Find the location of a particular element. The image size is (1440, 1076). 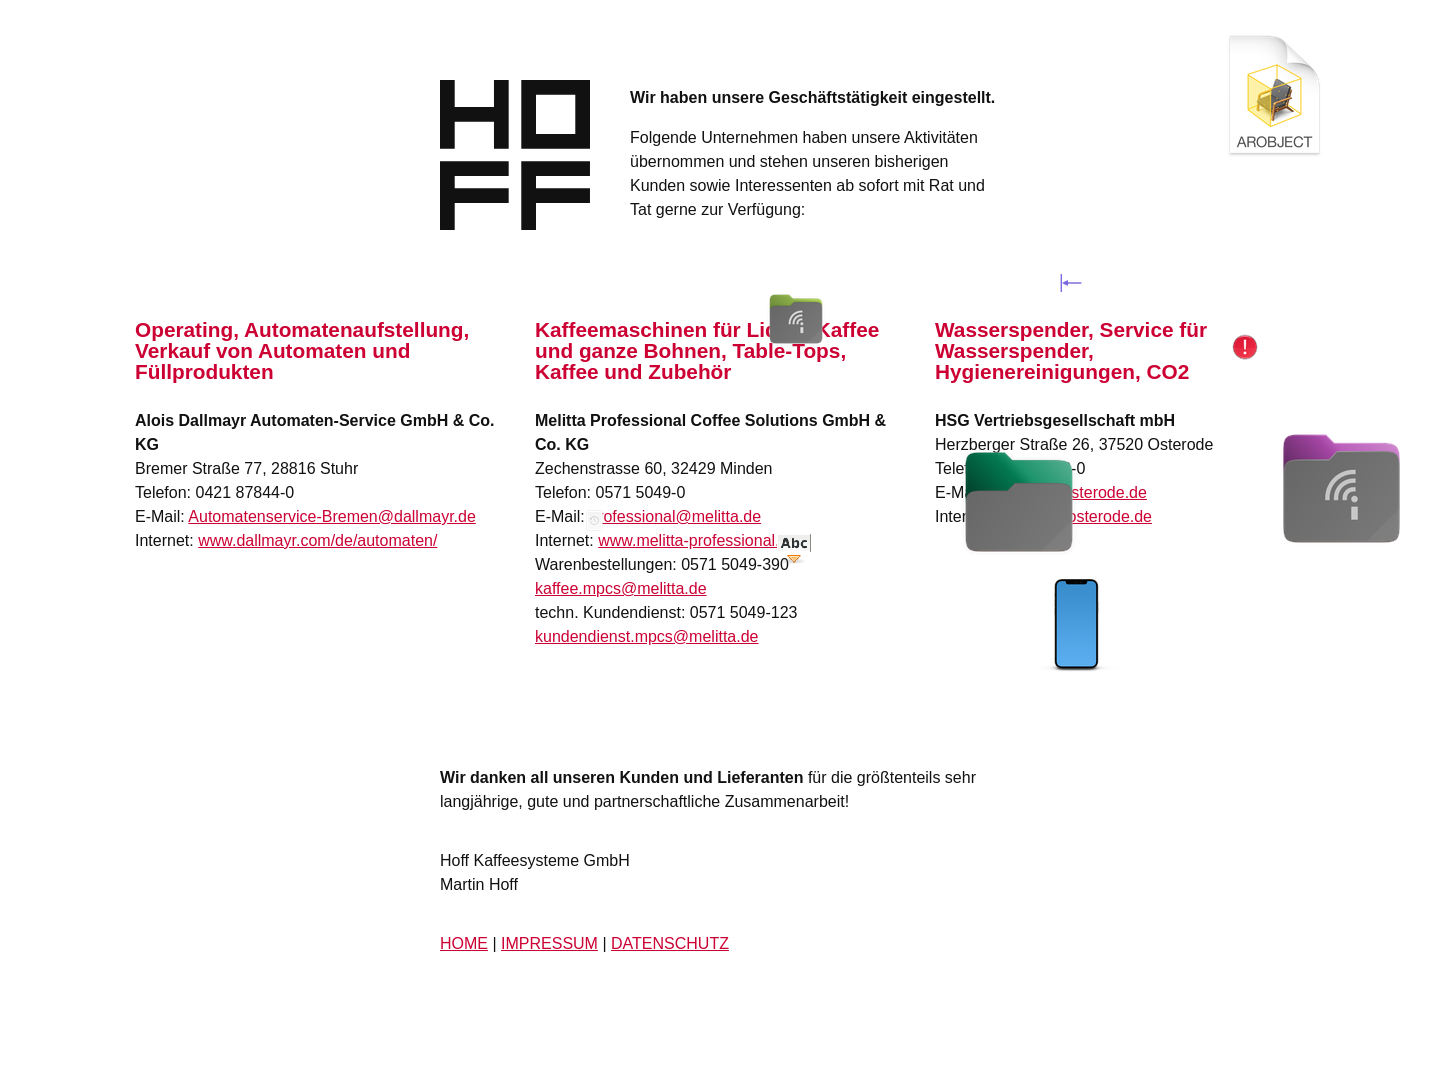

iPhone 12 Pro device icon is located at coordinates (1076, 625).